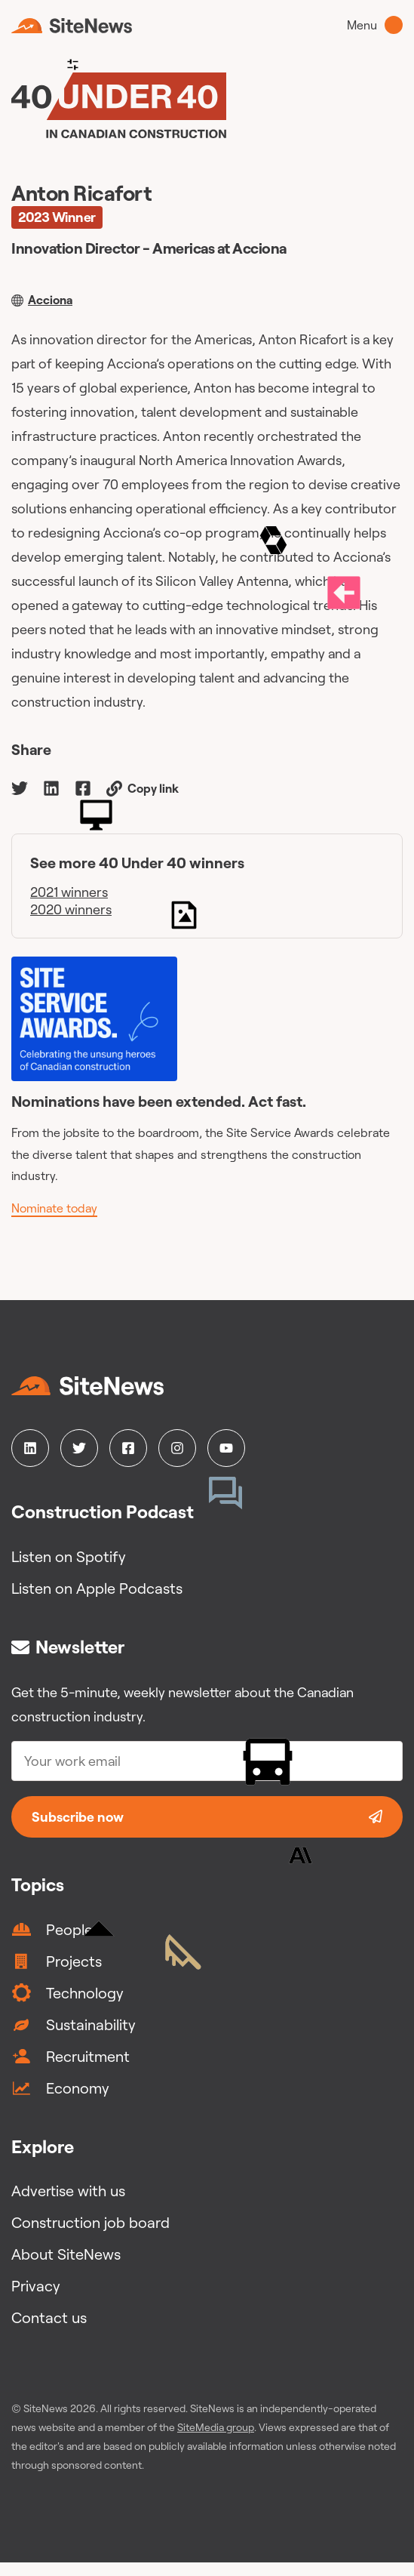 The width and height of the screenshot is (414, 2576). I want to click on indicates mature or violent content warning, so click(182, 1952).